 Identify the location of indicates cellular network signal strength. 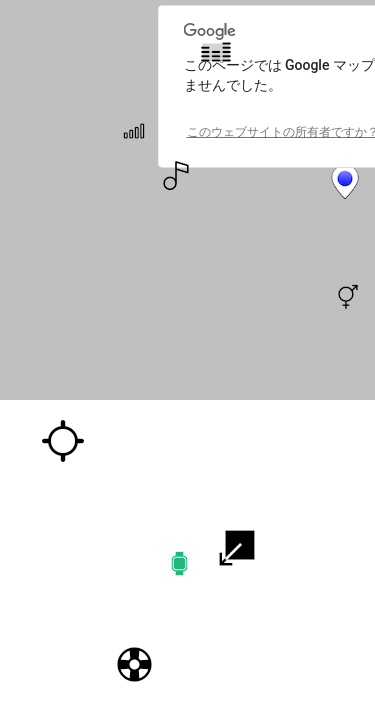
(134, 131).